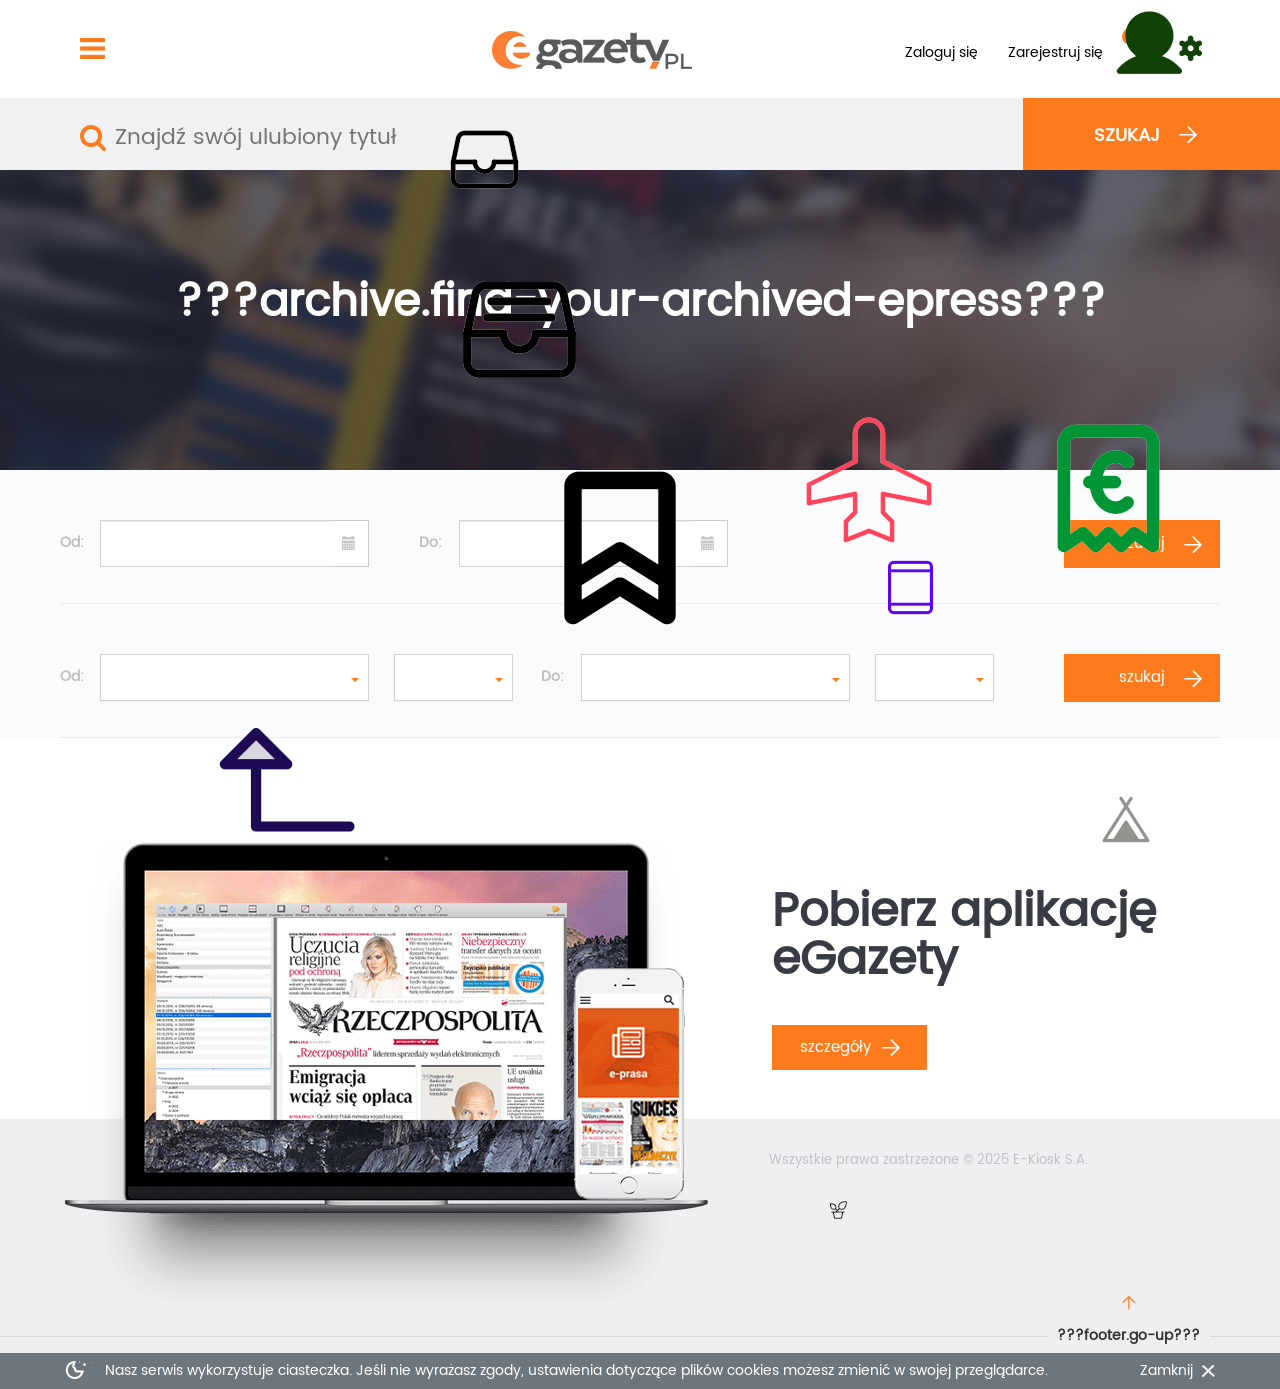 The width and height of the screenshot is (1280, 1389). I want to click on view euro transaction receipt, so click(1108, 488).